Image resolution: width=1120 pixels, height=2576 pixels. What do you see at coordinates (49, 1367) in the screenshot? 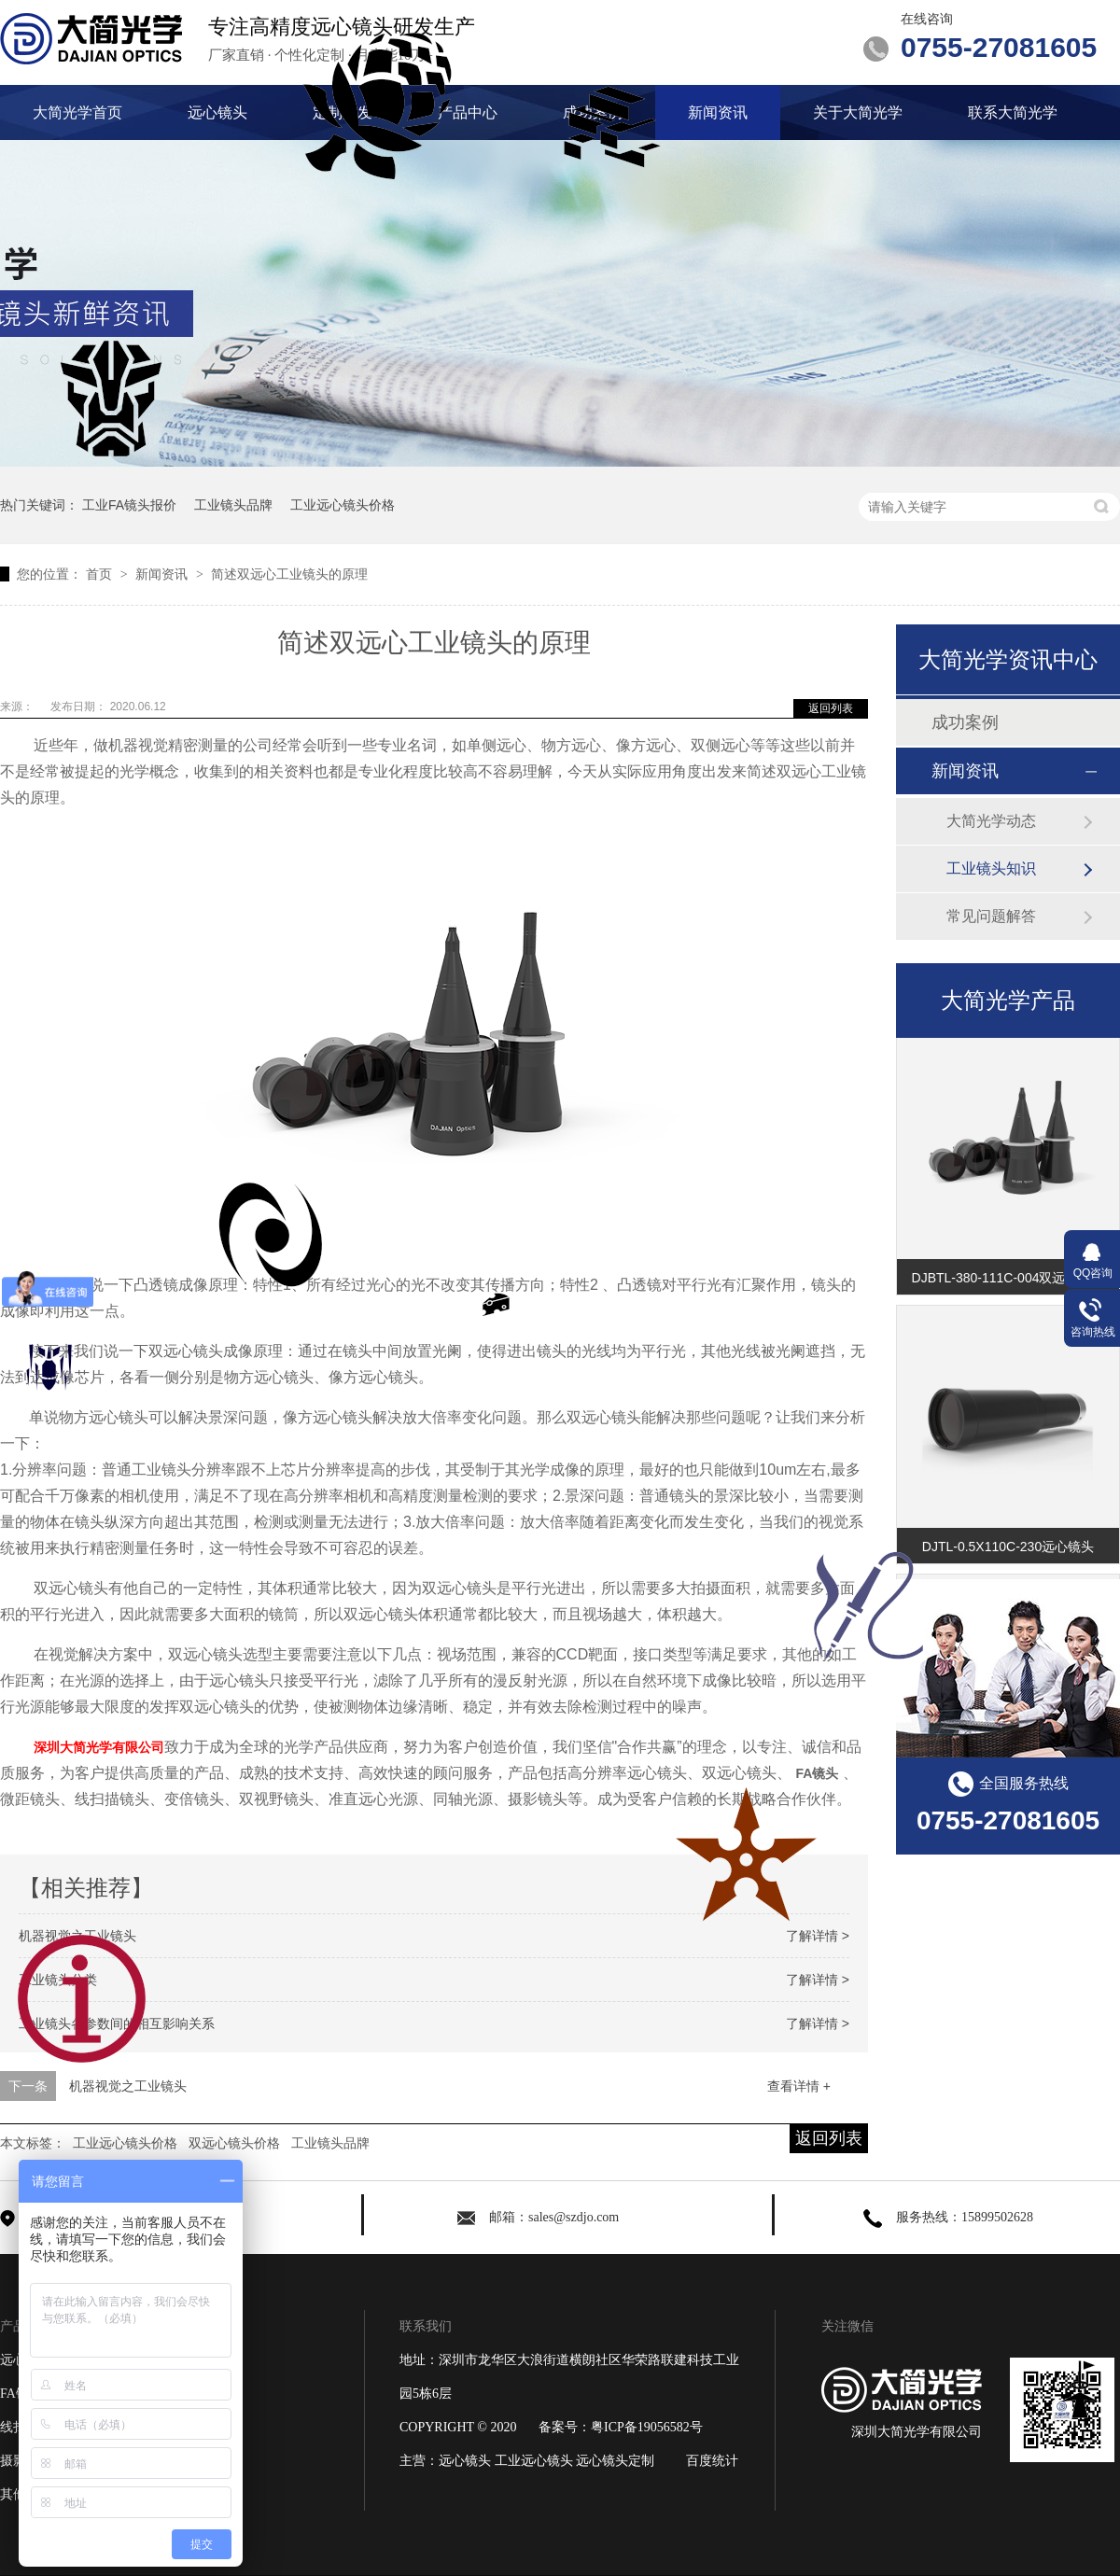
I see `indicates an incoming attack or bombing event in gameplay` at bounding box center [49, 1367].